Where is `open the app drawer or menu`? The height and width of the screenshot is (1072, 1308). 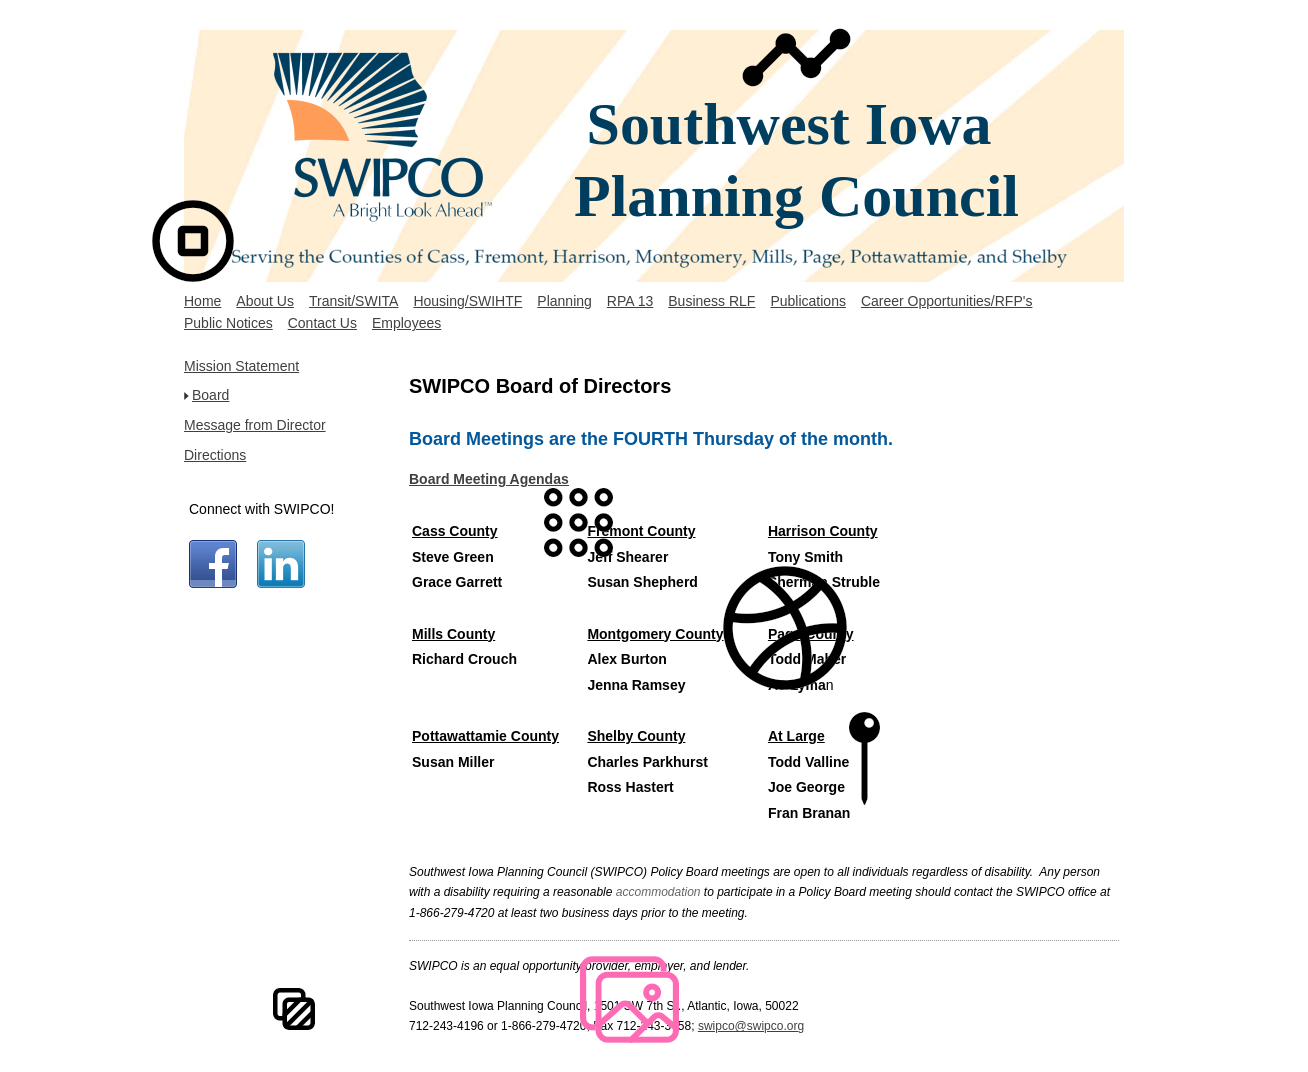
open the app drawer or menu is located at coordinates (578, 522).